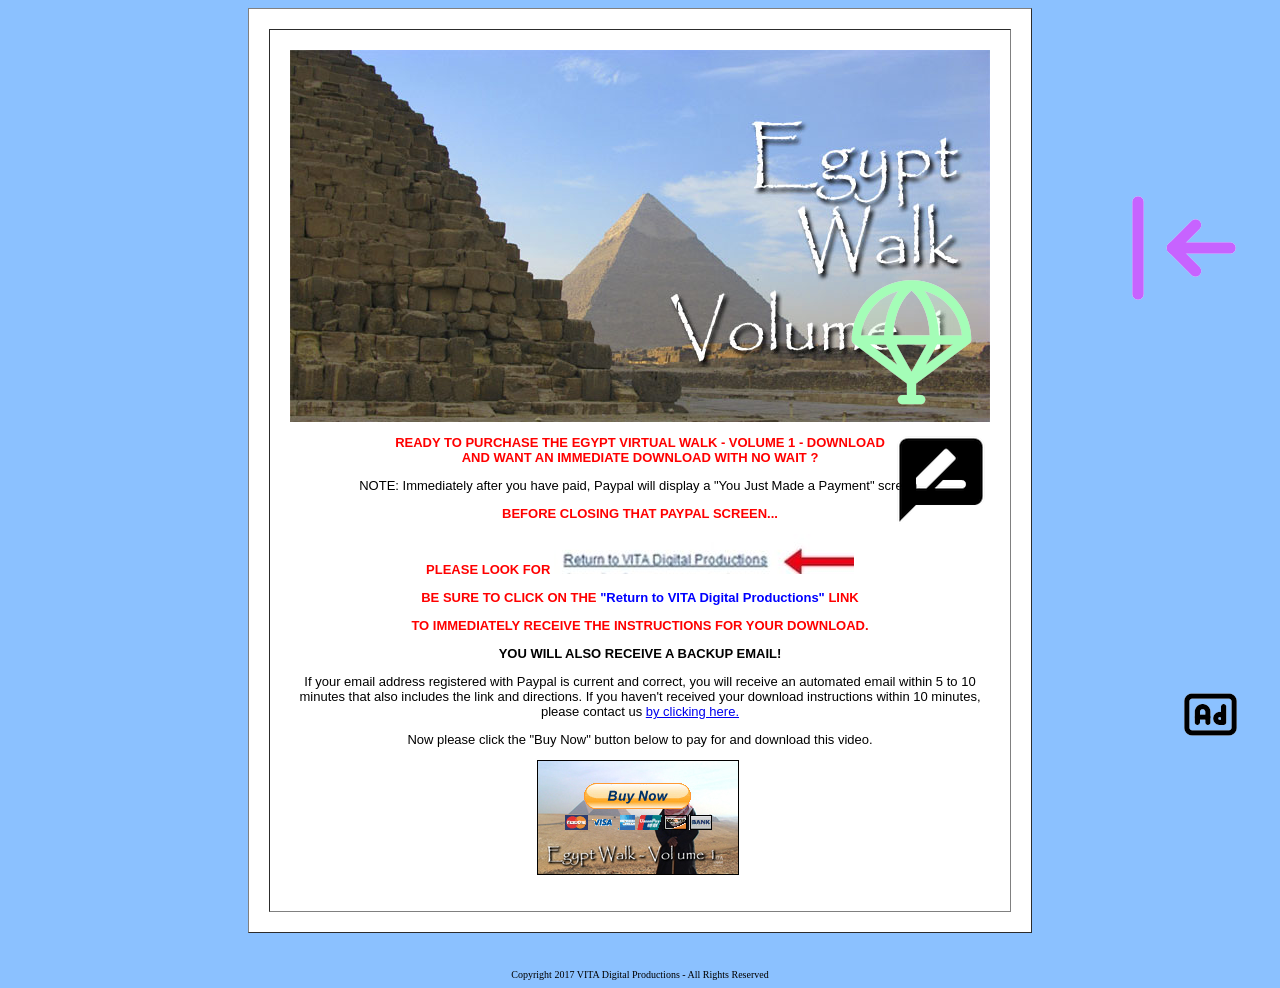 The image size is (1280, 988). Describe the element at coordinates (1184, 248) in the screenshot. I see `collapse sidebar or panel` at that location.